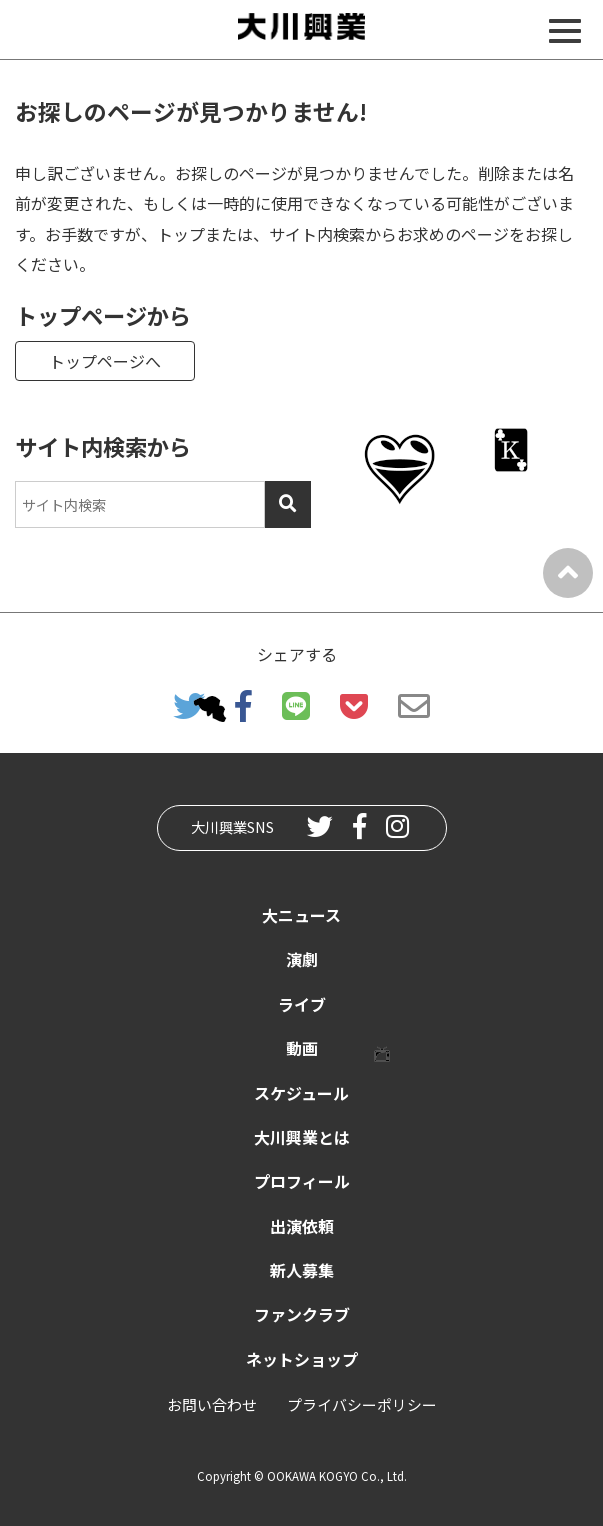  Describe the element at coordinates (511, 450) in the screenshot. I see `king of clubs playing card` at that location.